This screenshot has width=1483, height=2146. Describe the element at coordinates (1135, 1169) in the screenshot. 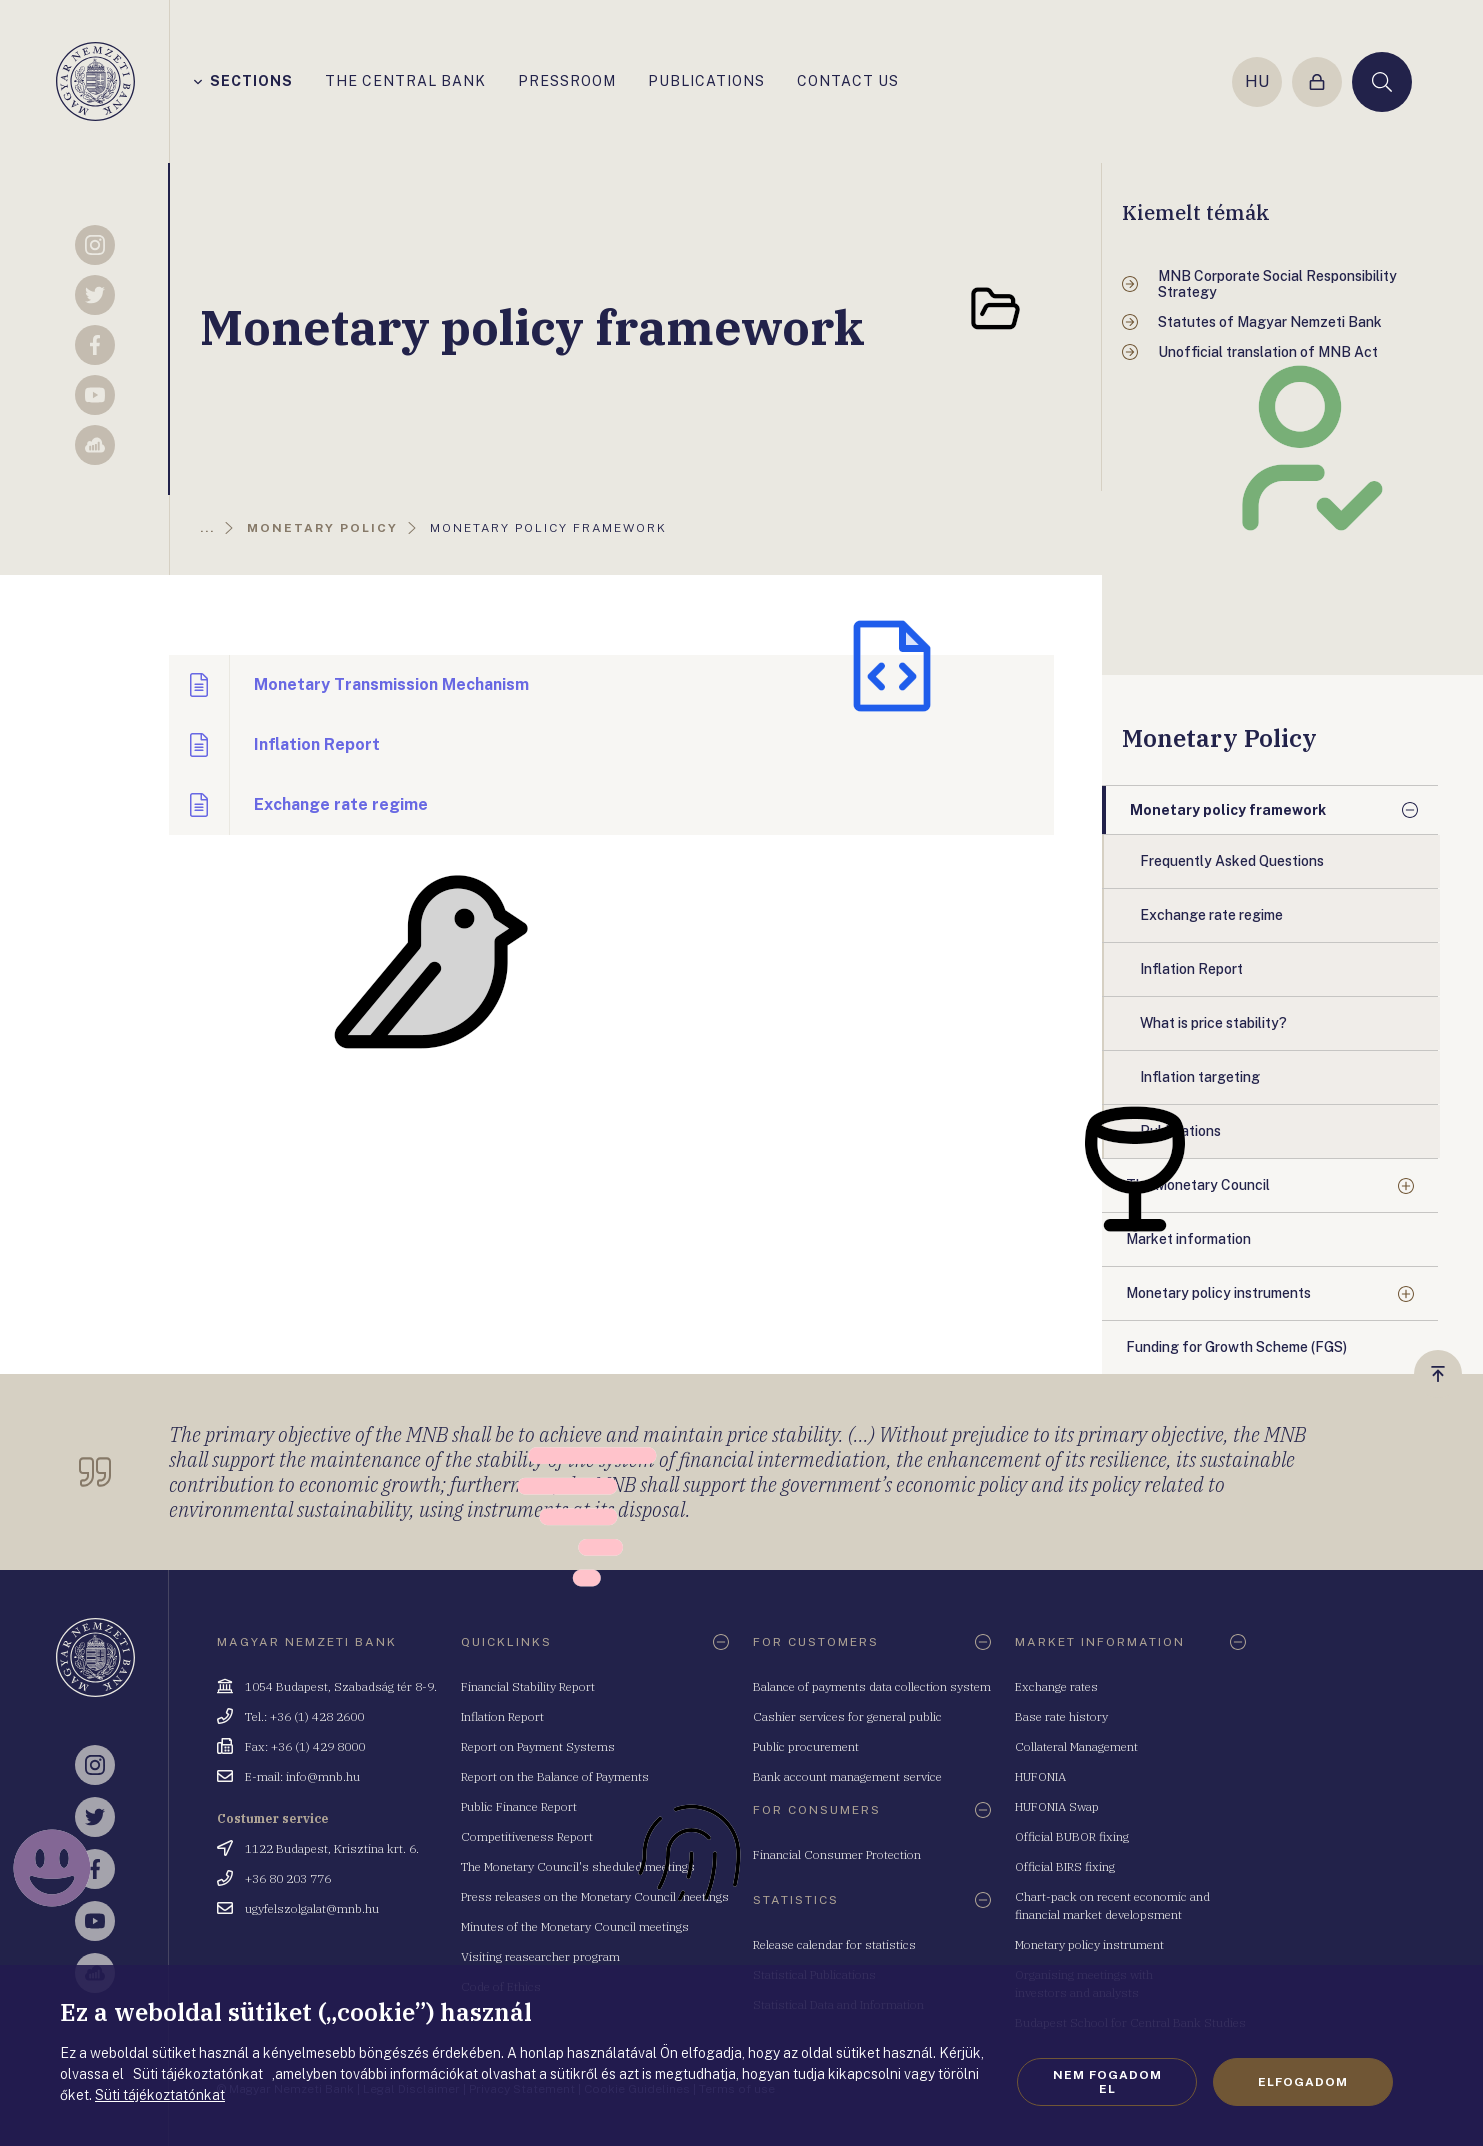

I see `view cocktail or drink menu` at that location.